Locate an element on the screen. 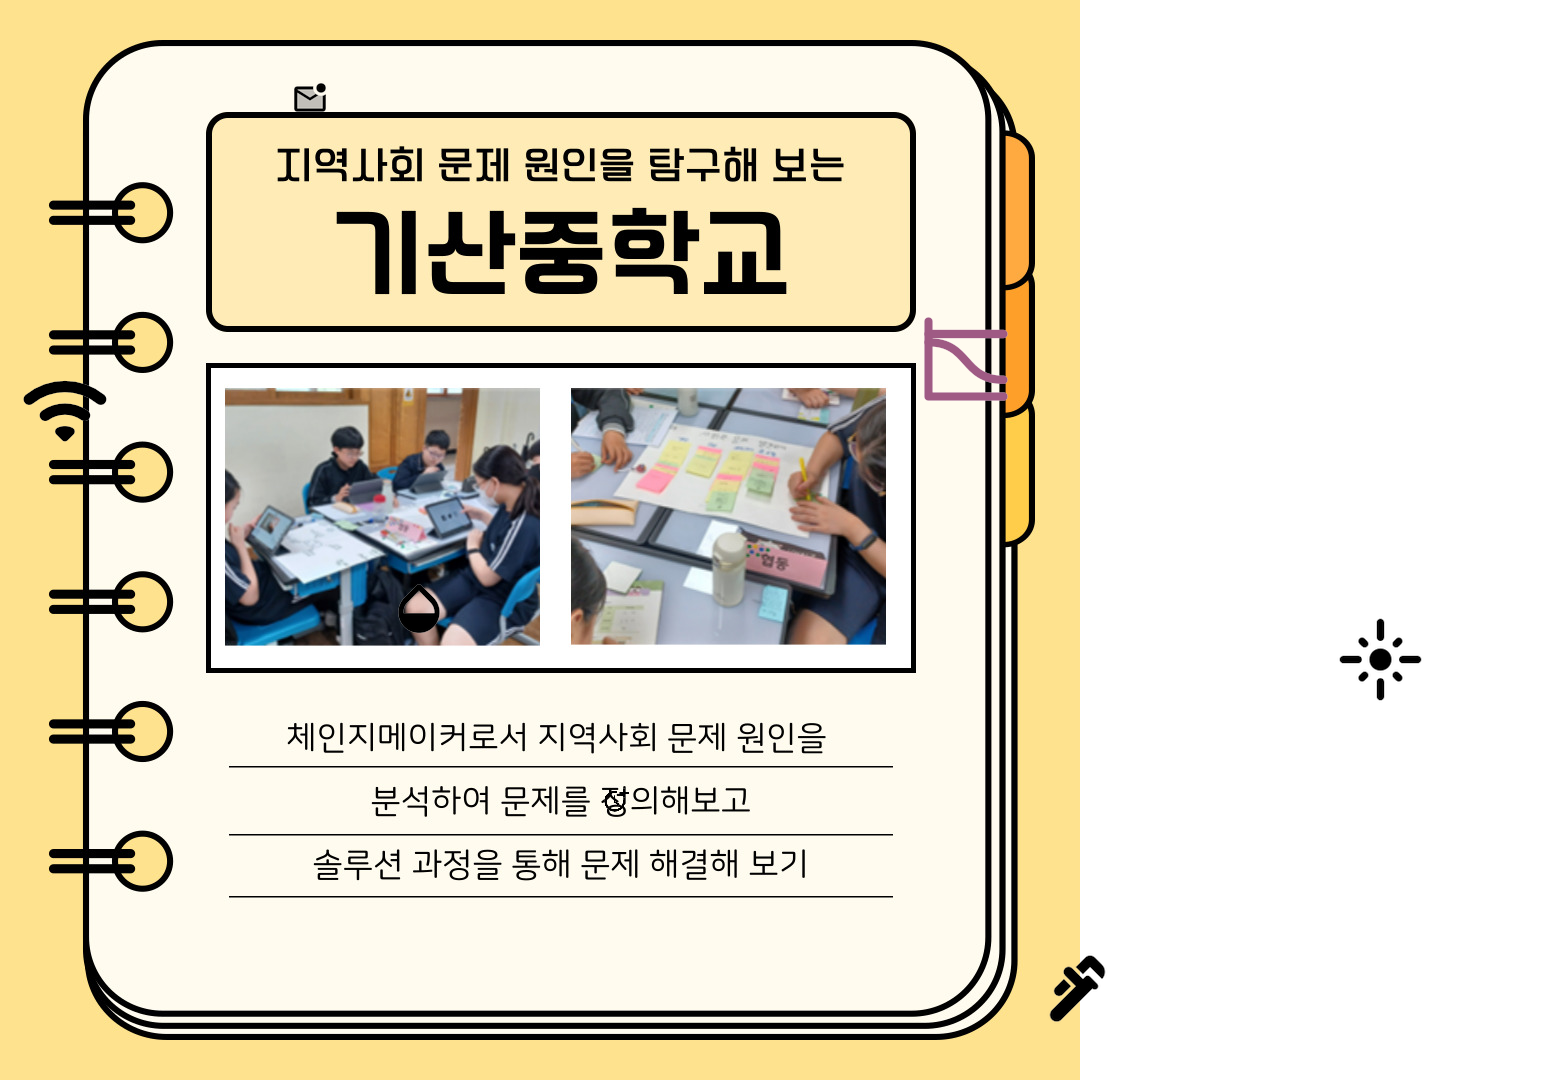 The width and height of the screenshot is (1568, 1080). add more time to a timer or countdown is located at coordinates (616, 800).